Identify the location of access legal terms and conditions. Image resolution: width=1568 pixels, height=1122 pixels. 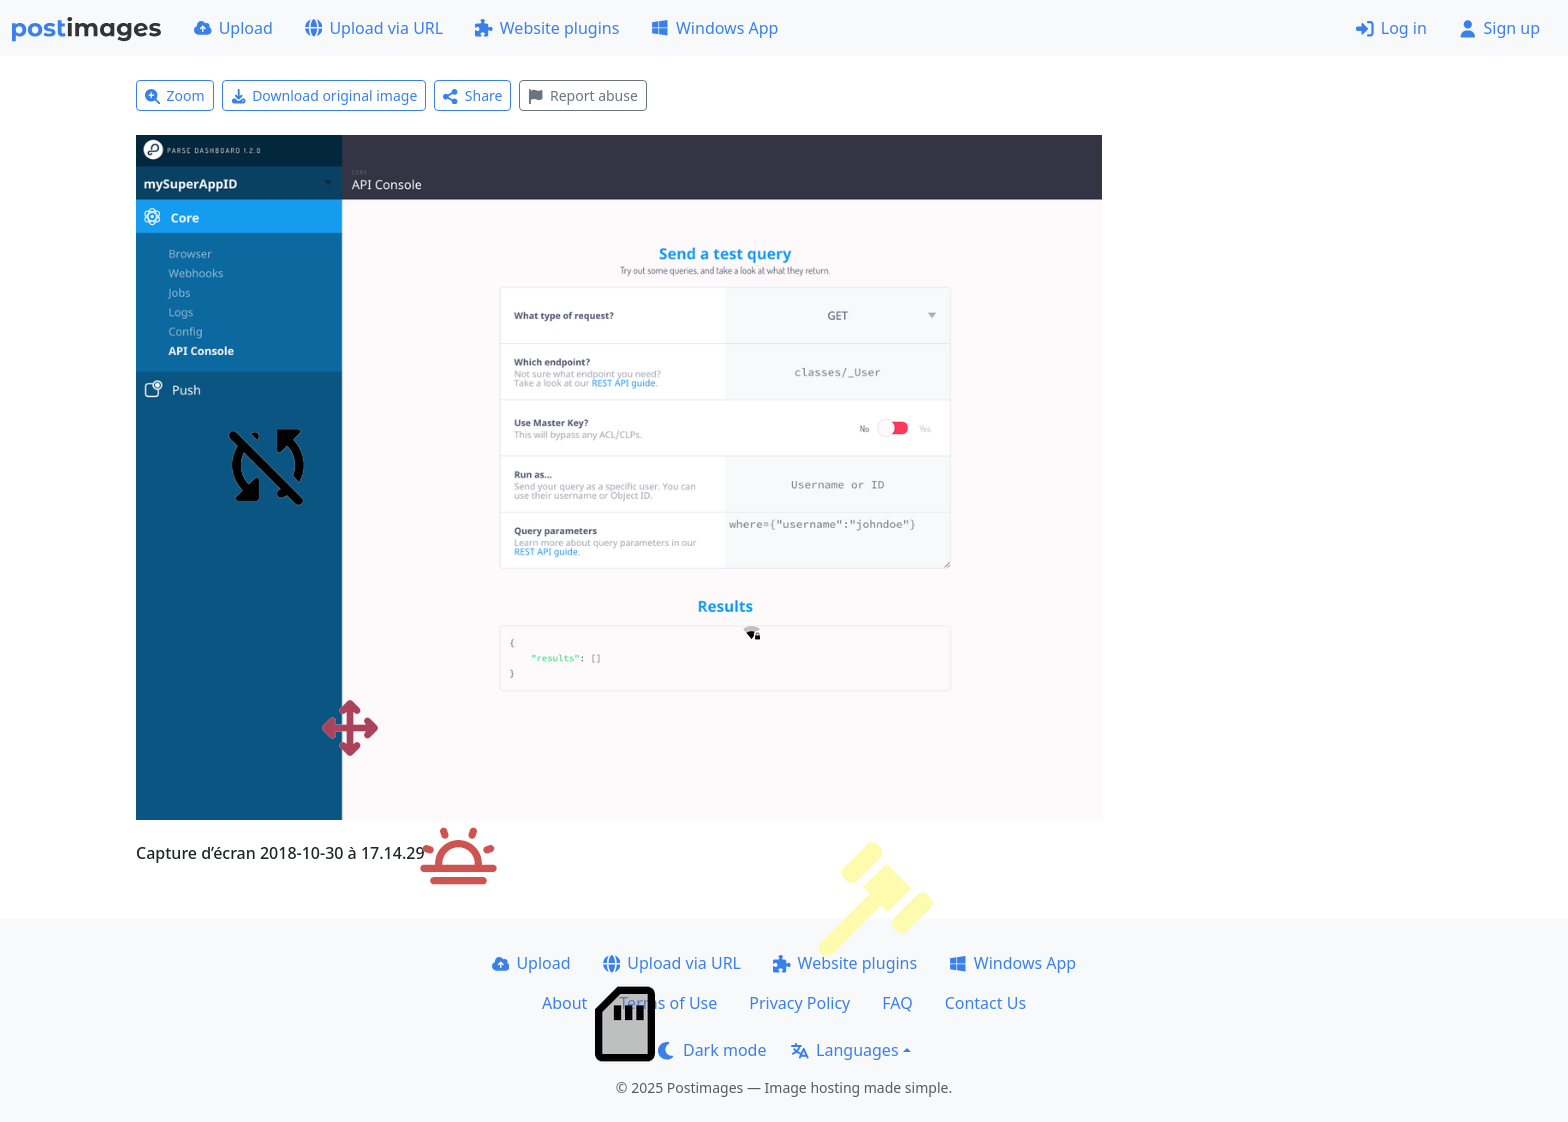
(872, 903).